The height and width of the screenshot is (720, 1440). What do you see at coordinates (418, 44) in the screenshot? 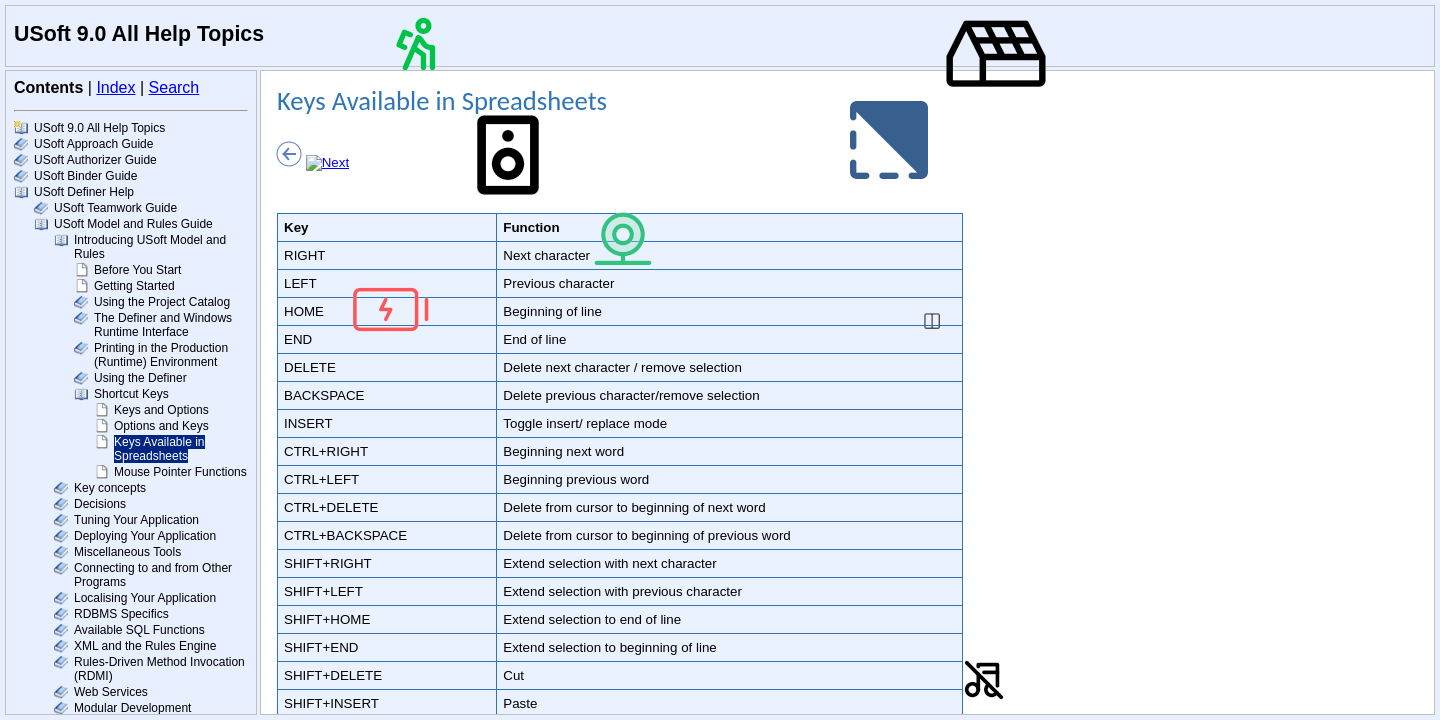
I see `access hiking trails or outdoor activities` at bounding box center [418, 44].